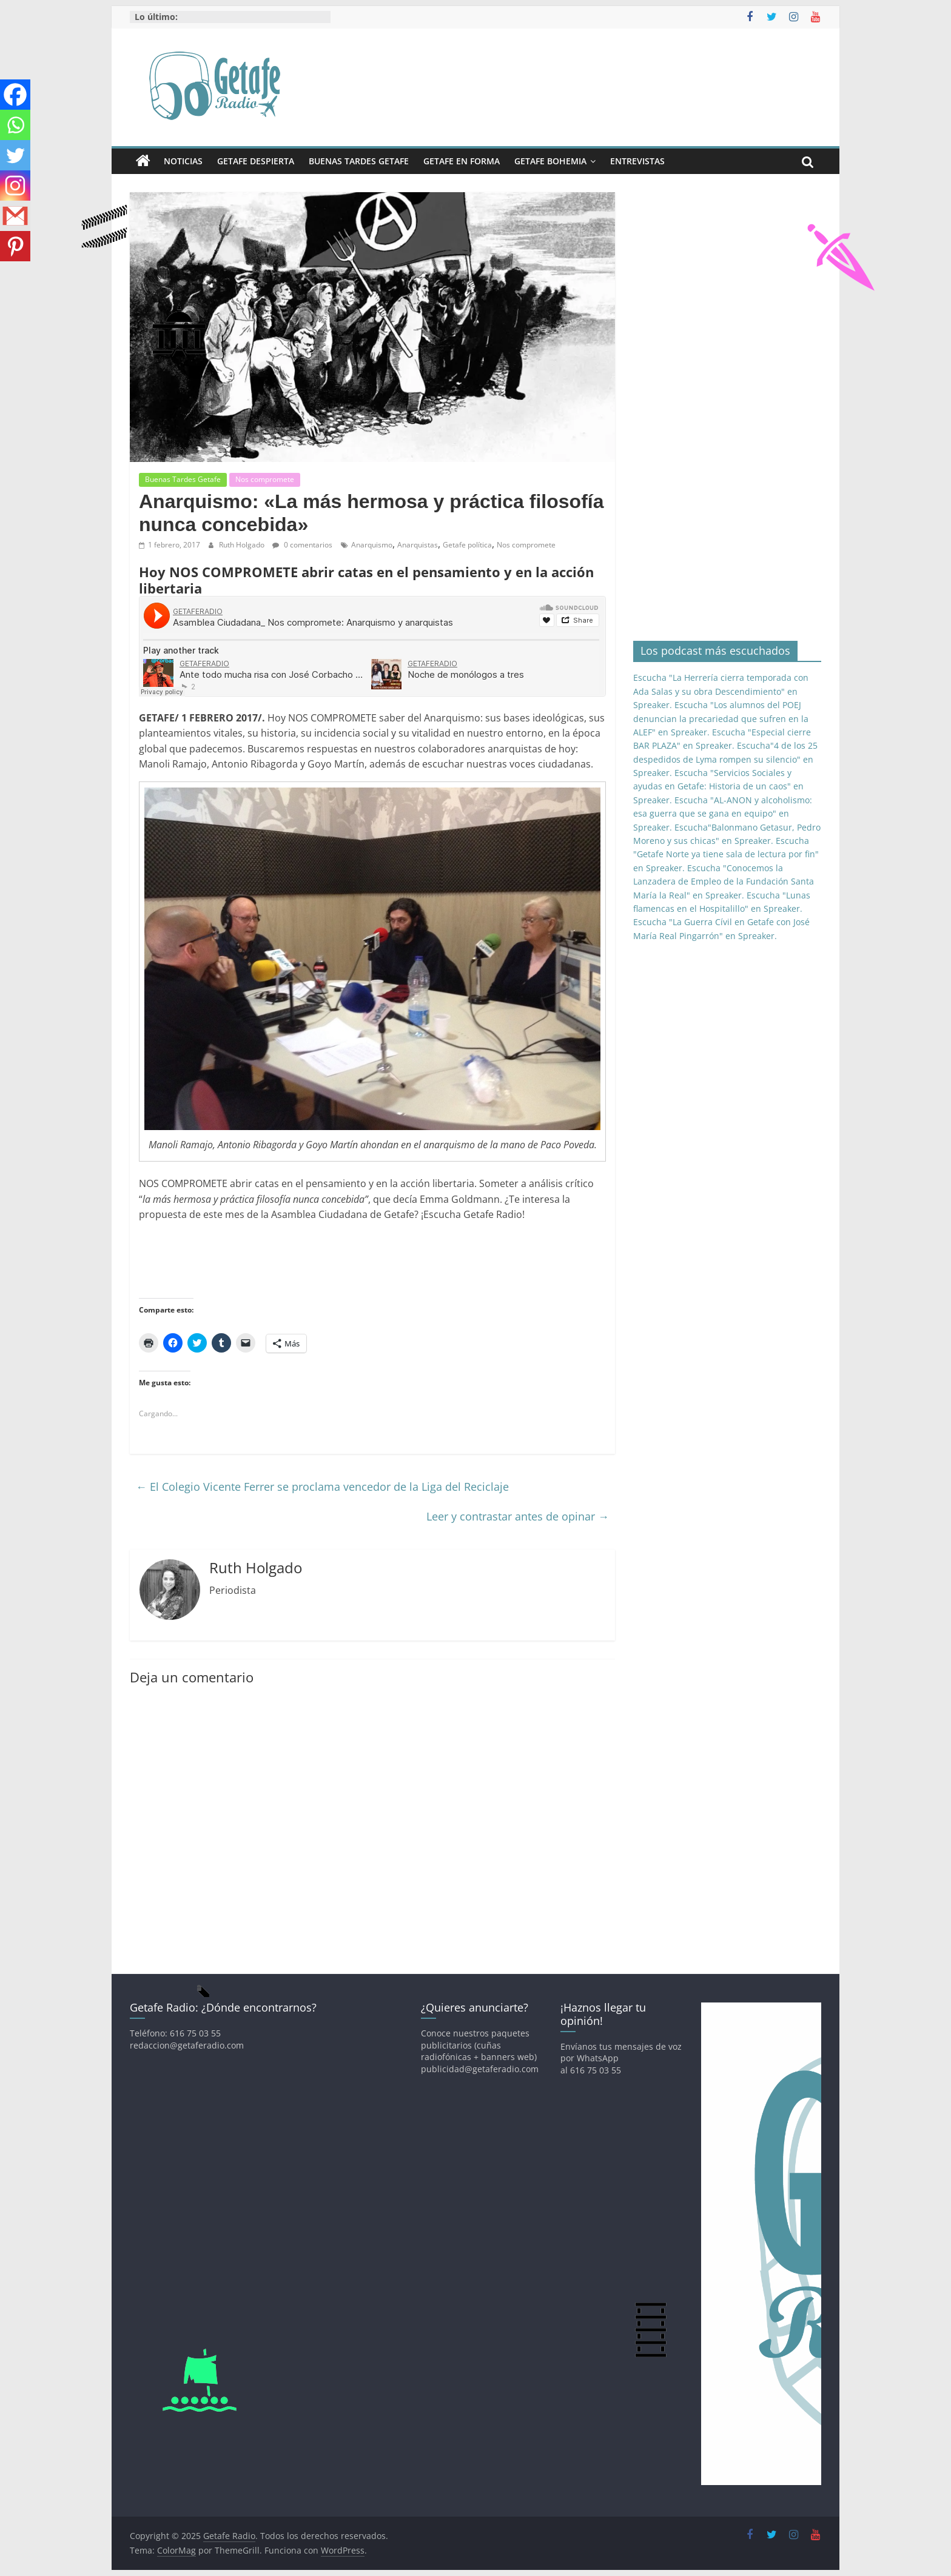 Image resolution: width=951 pixels, height=2576 pixels. What do you see at coordinates (200, 2380) in the screenshot?
I see `water transportation or rafting activity` at bounding box center [200, 2380].